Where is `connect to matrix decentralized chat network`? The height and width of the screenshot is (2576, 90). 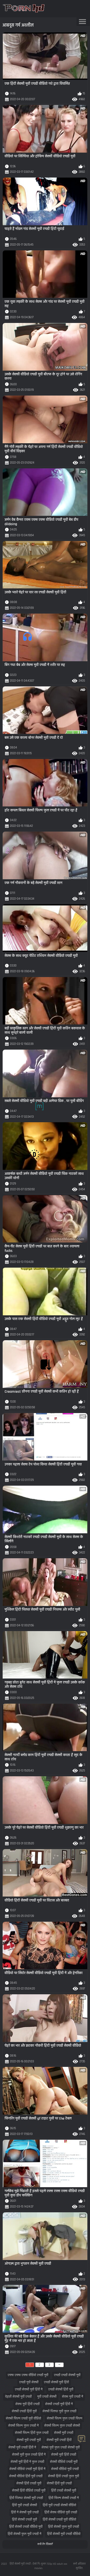
connect to matrix decentralized chat network is located at coordinates (39, 1106).